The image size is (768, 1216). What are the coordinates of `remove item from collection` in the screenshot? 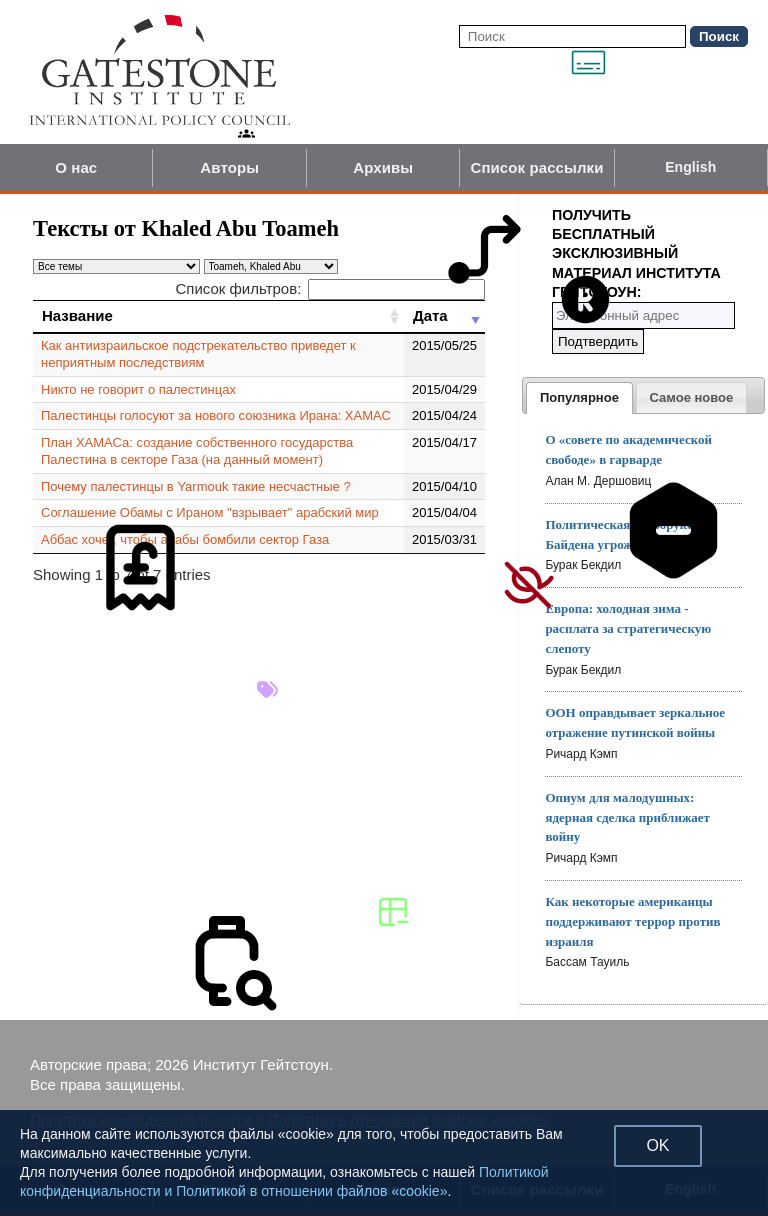 It's located at (673, 530).